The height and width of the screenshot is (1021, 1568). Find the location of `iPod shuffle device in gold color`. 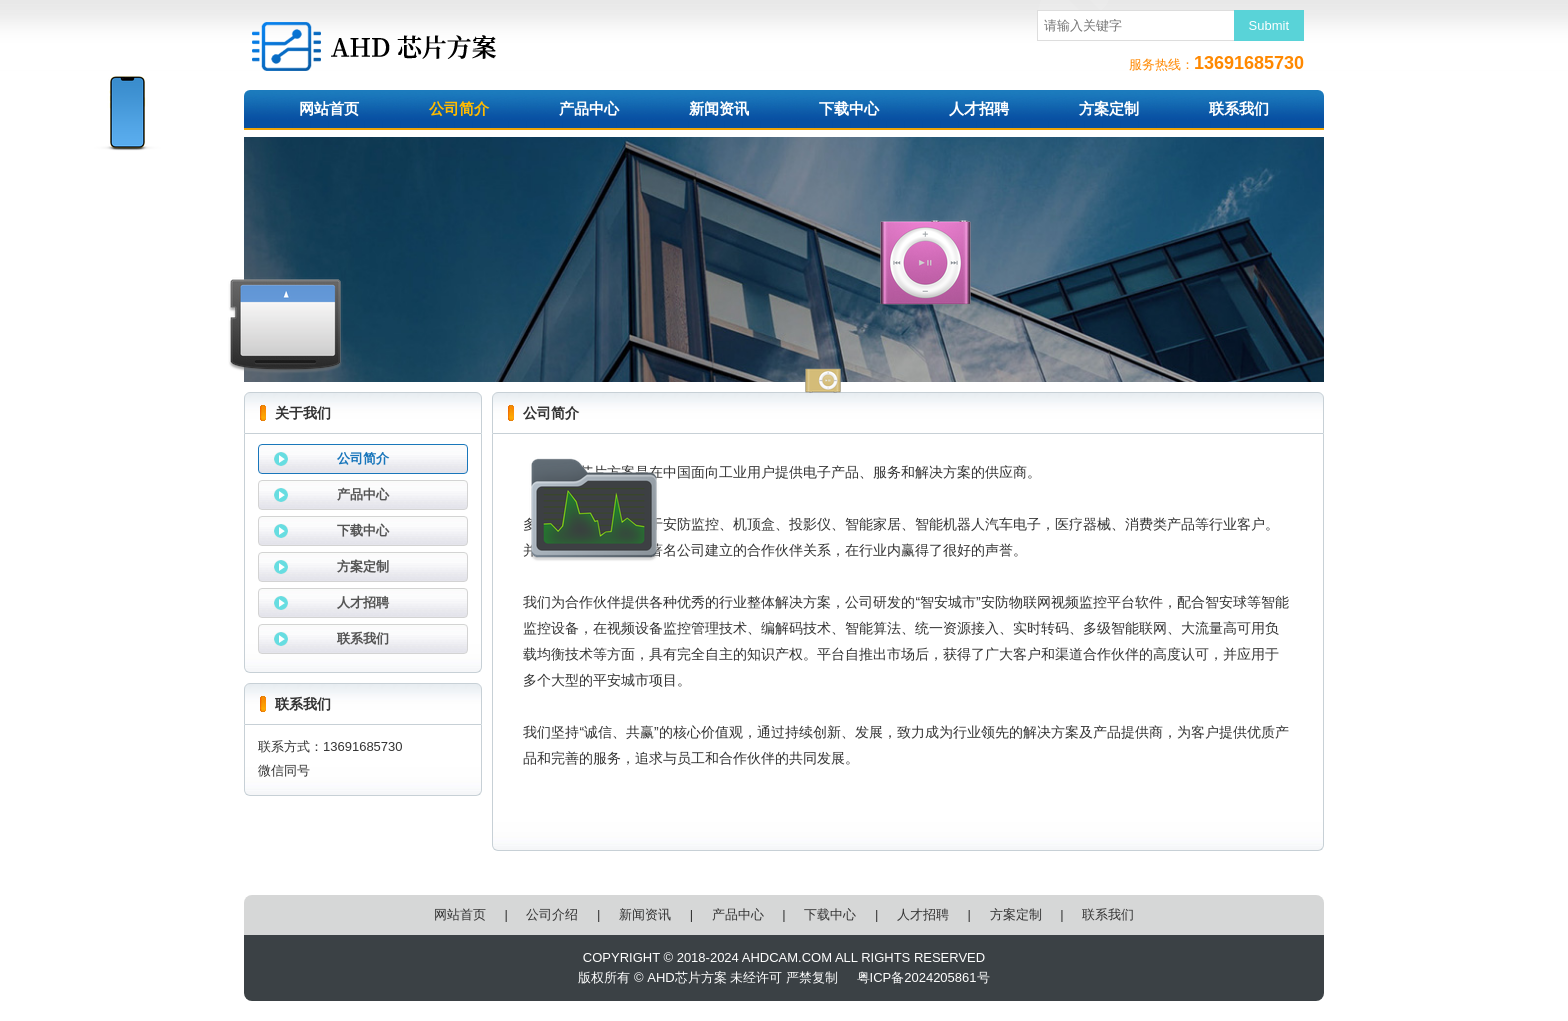

iPod shuffle device in gold color is located at coordinates (823, 374).